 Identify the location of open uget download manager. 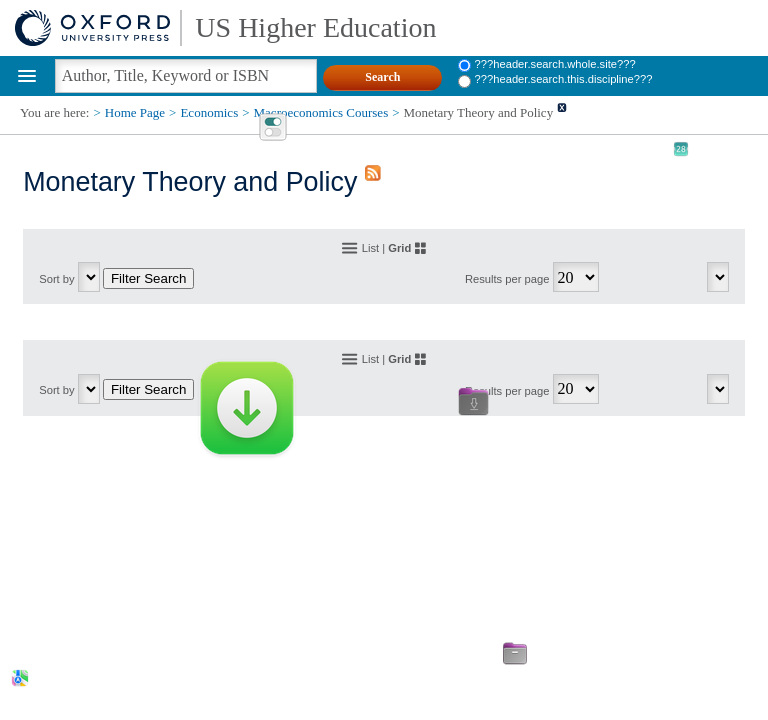
(247, 408).